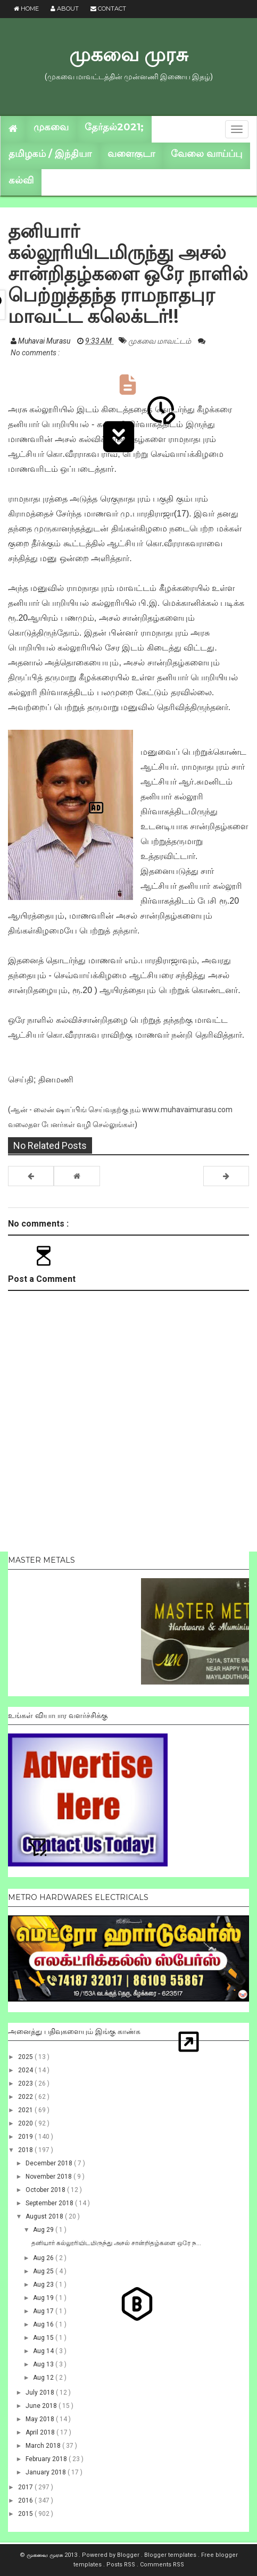 The height and width of the screenshot is (2576, 257). I want to click on indicates a process just started with most time remaining, so click(44, 1256).